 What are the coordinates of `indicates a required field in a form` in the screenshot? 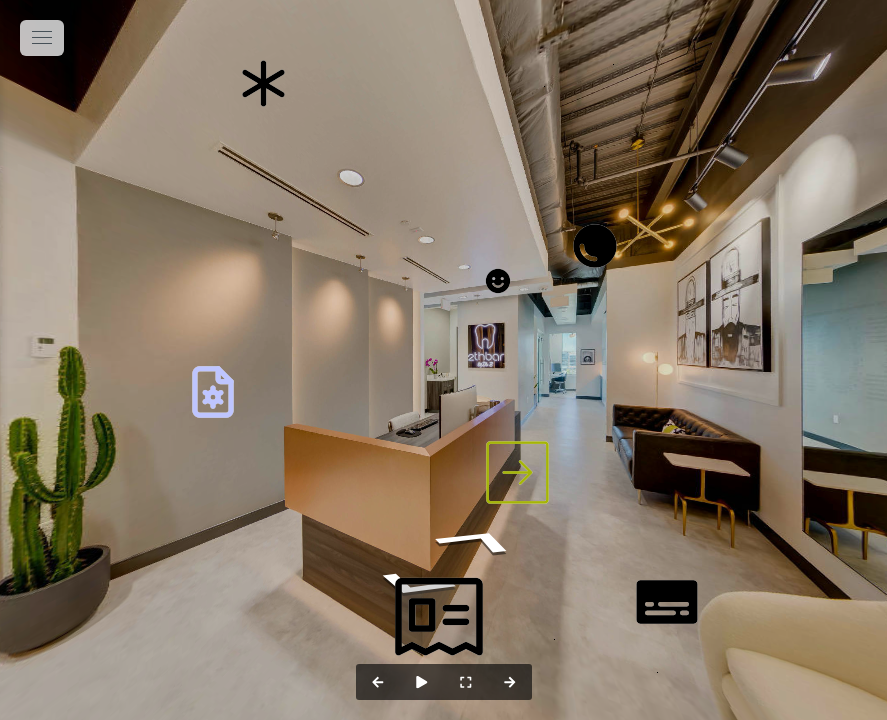 It's located at (263, 83).